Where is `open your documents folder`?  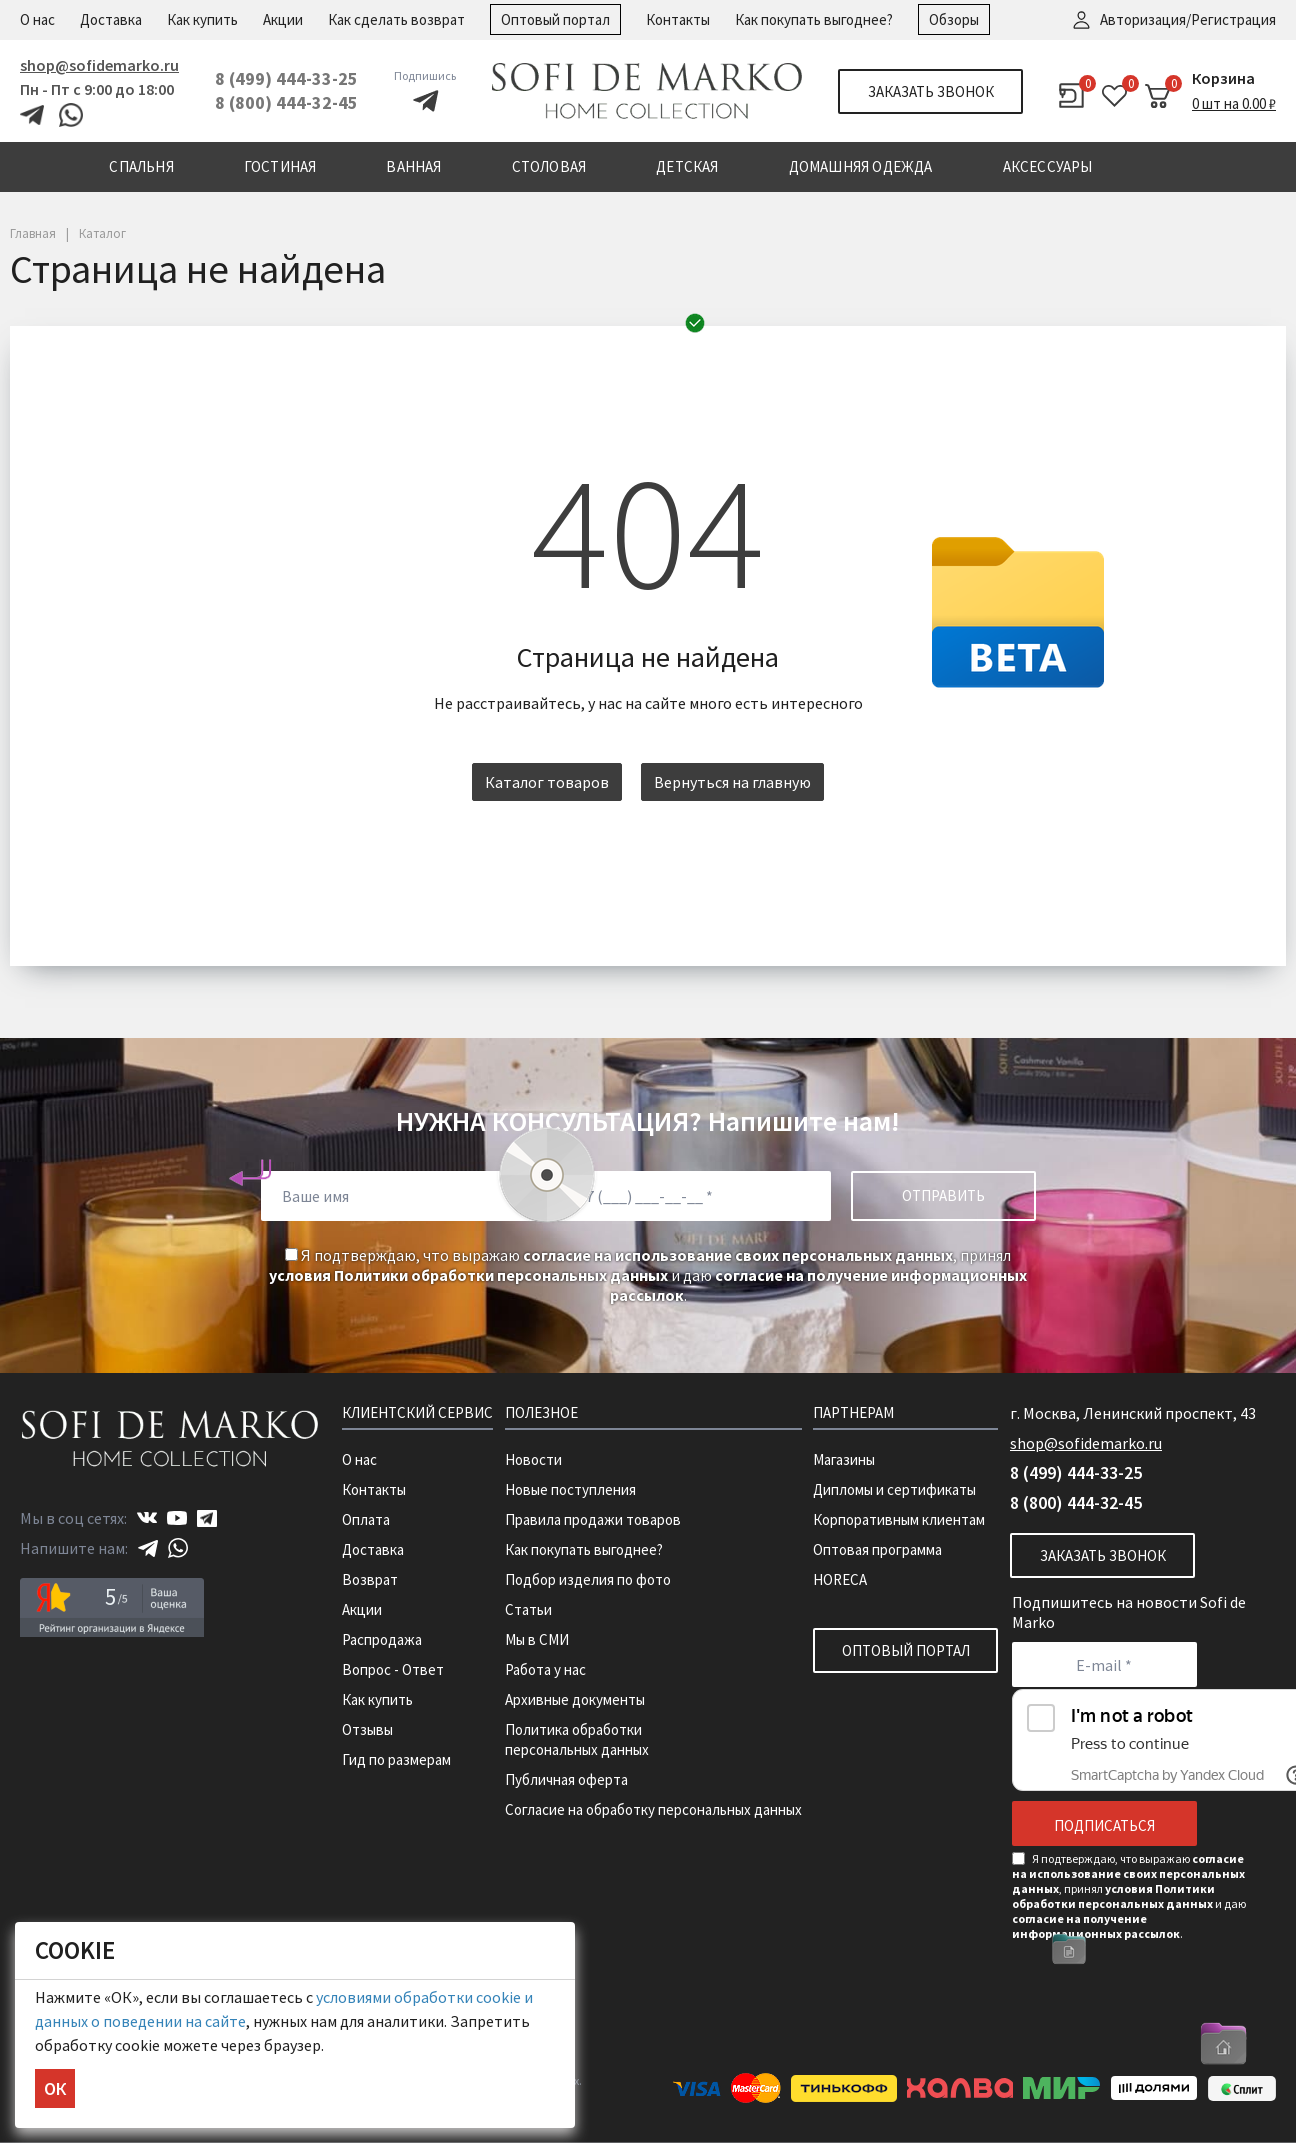 open your documents folder is located at coordinates (1069, 1949).